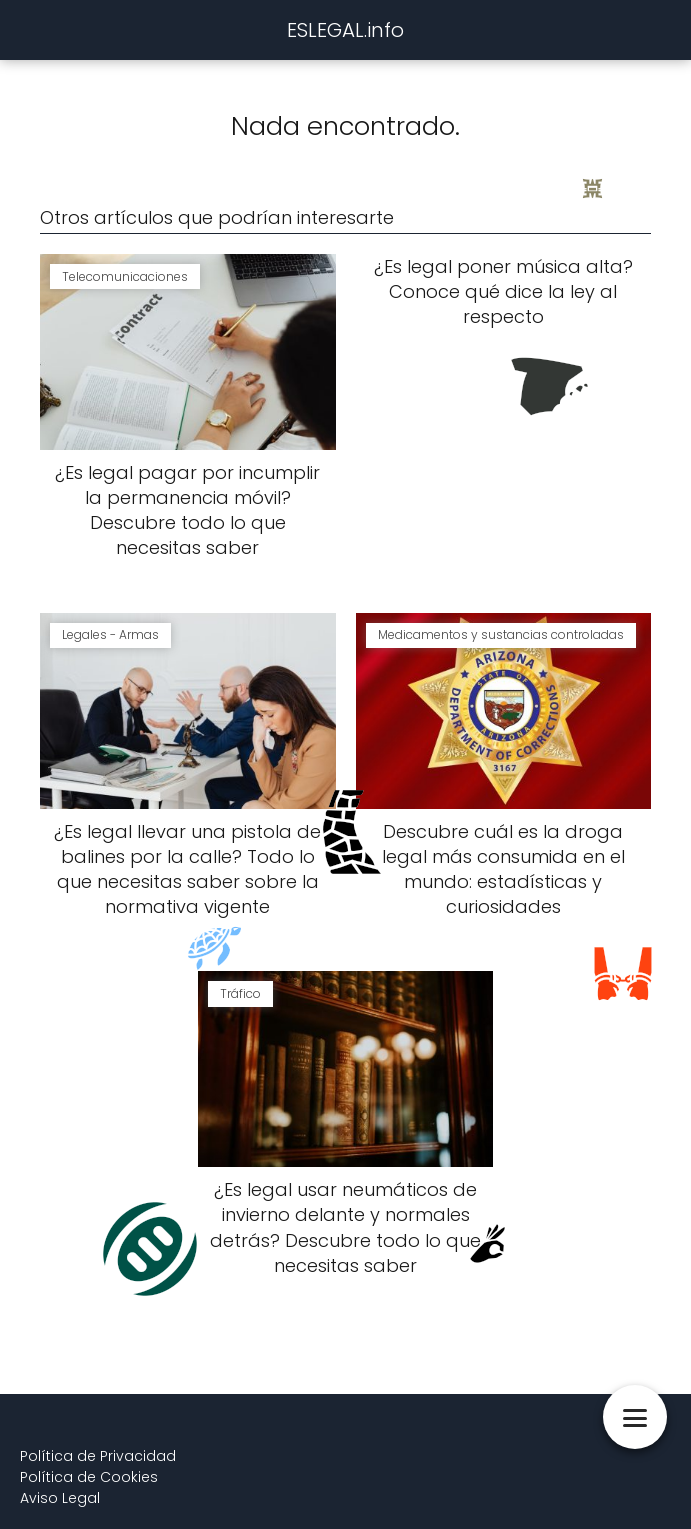 The image size is (691, 1529). Describe the element at coordinates (592, 188) in the screenshot. I see `abstract game element or power-up icon` at that location.